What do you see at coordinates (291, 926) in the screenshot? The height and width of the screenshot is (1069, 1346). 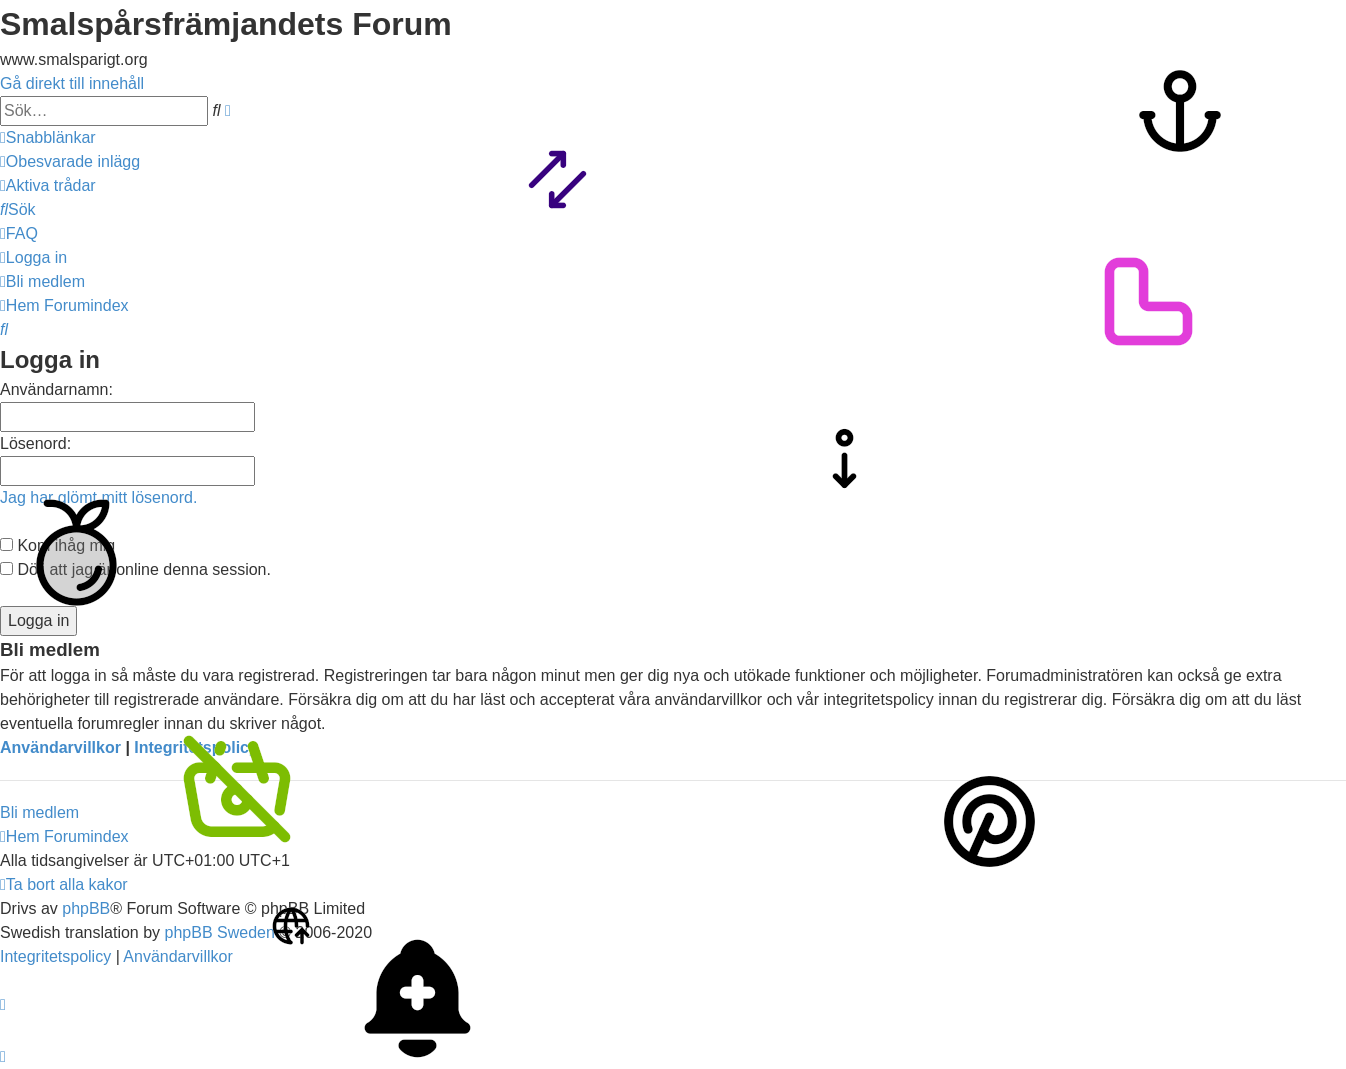 I see `upload content to the web` at bounding box center [291, 926].